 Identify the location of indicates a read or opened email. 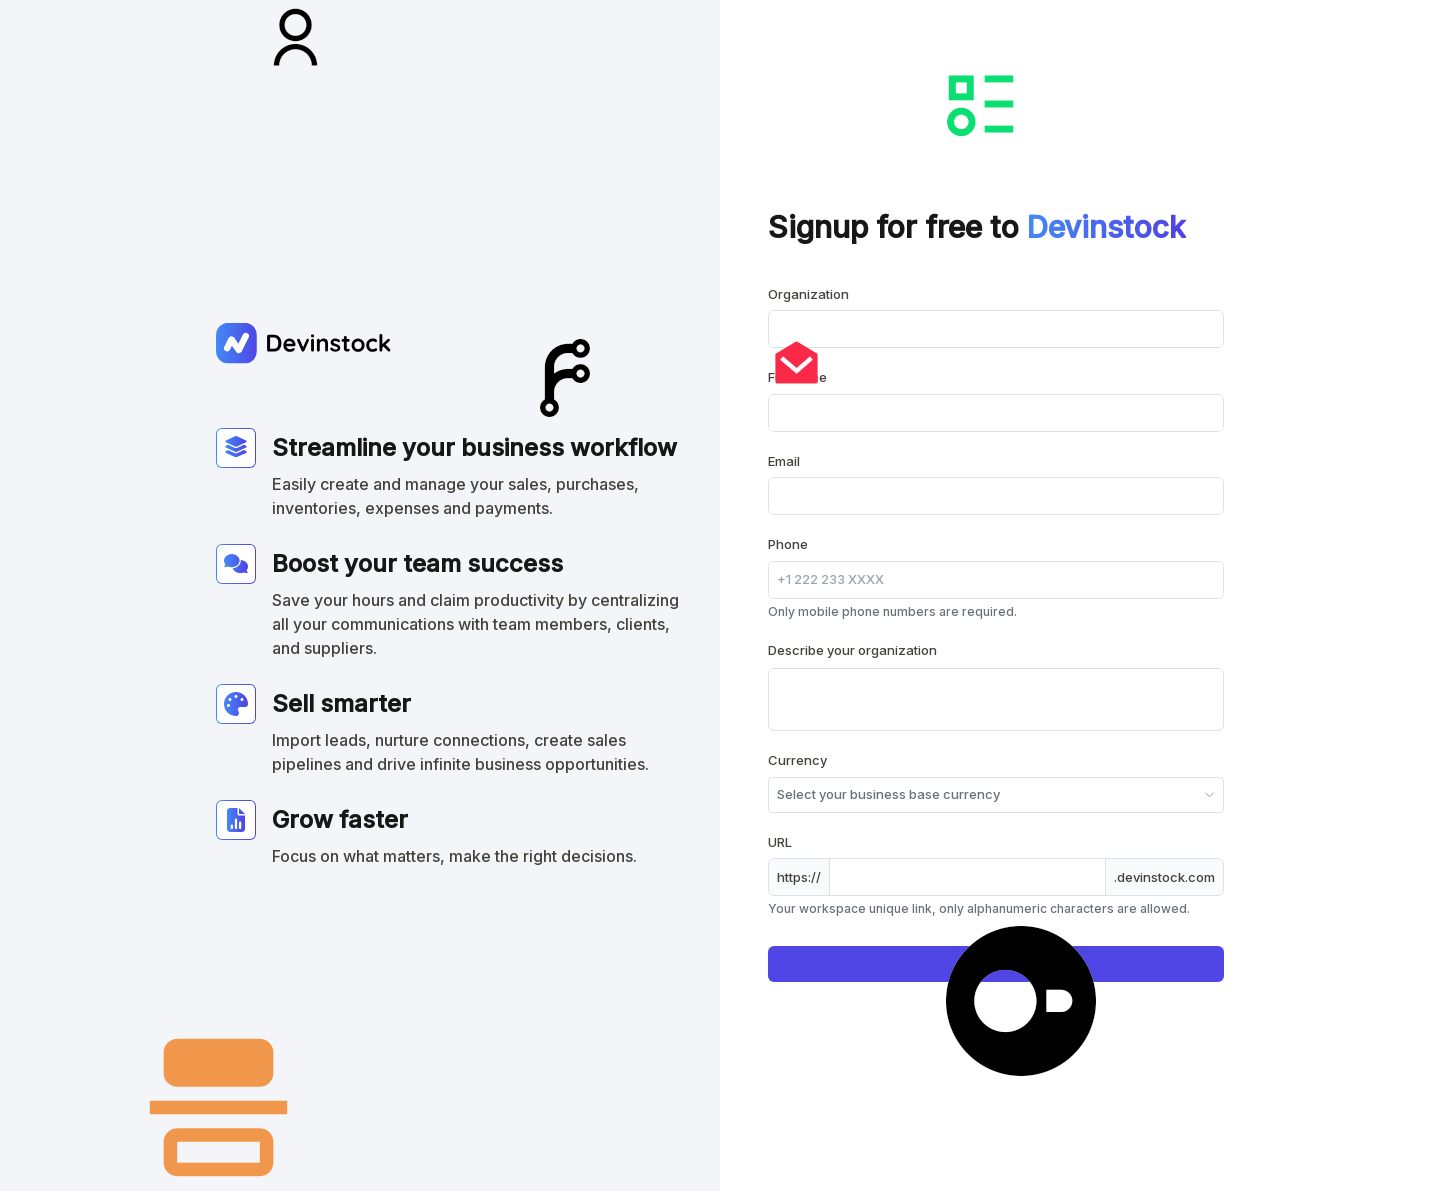
(796, 364).